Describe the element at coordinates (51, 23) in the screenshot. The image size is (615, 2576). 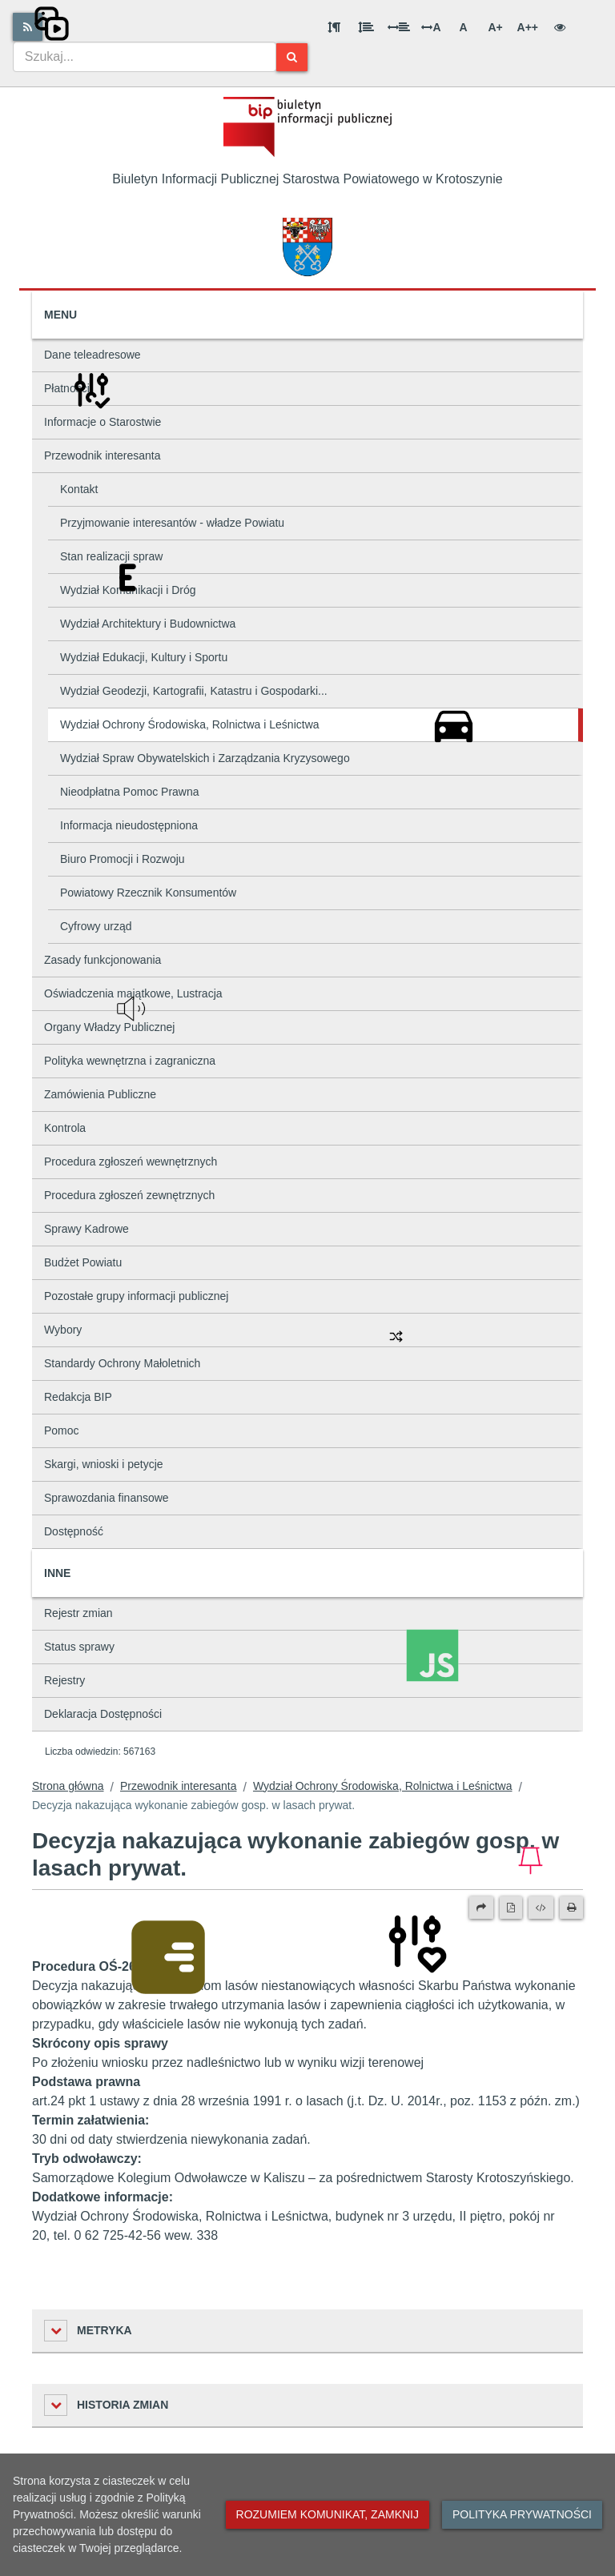
I see `toggle between photo and video mode` at that location.